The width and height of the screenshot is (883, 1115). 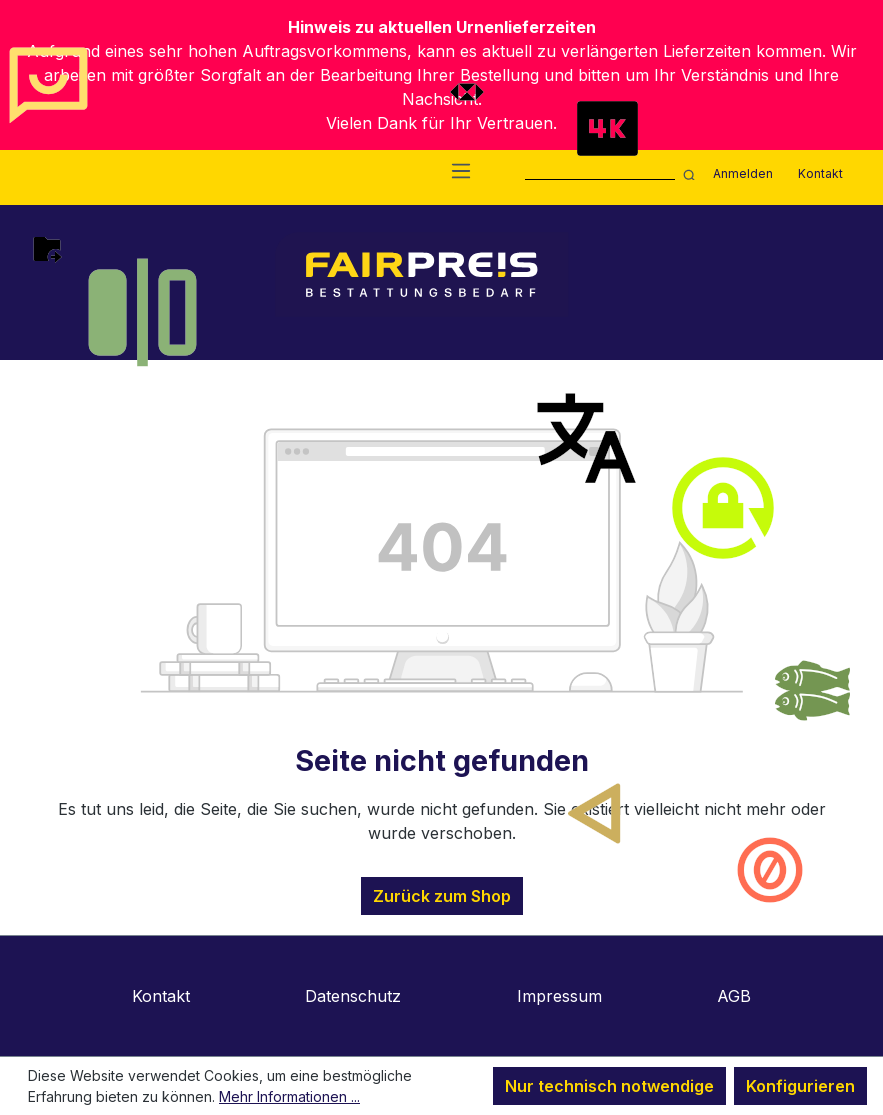 What do you see at coordinates (584, 440) in the screenshot?
I see `translate text to another language` at bounding box center [584, 440].